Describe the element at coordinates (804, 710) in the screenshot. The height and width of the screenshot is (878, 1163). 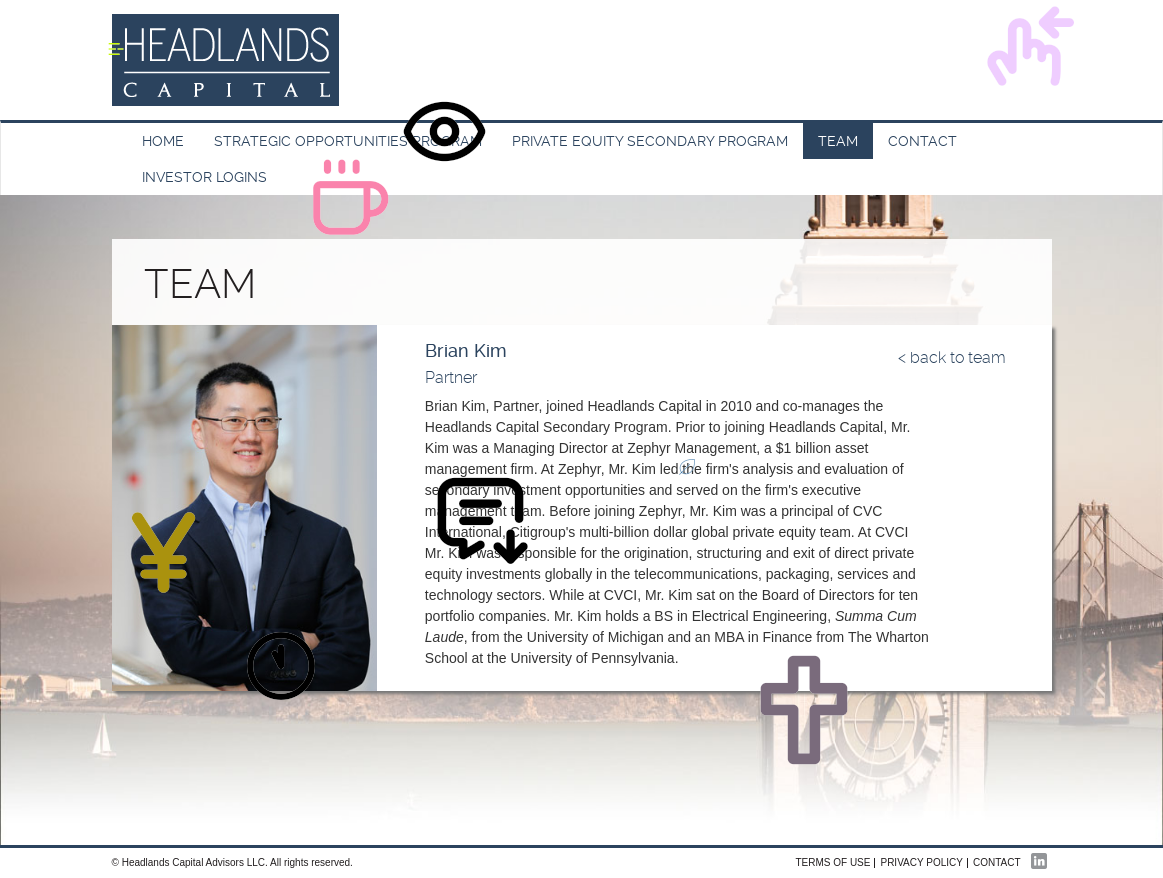
I see `religious or faith-related content` at that location.